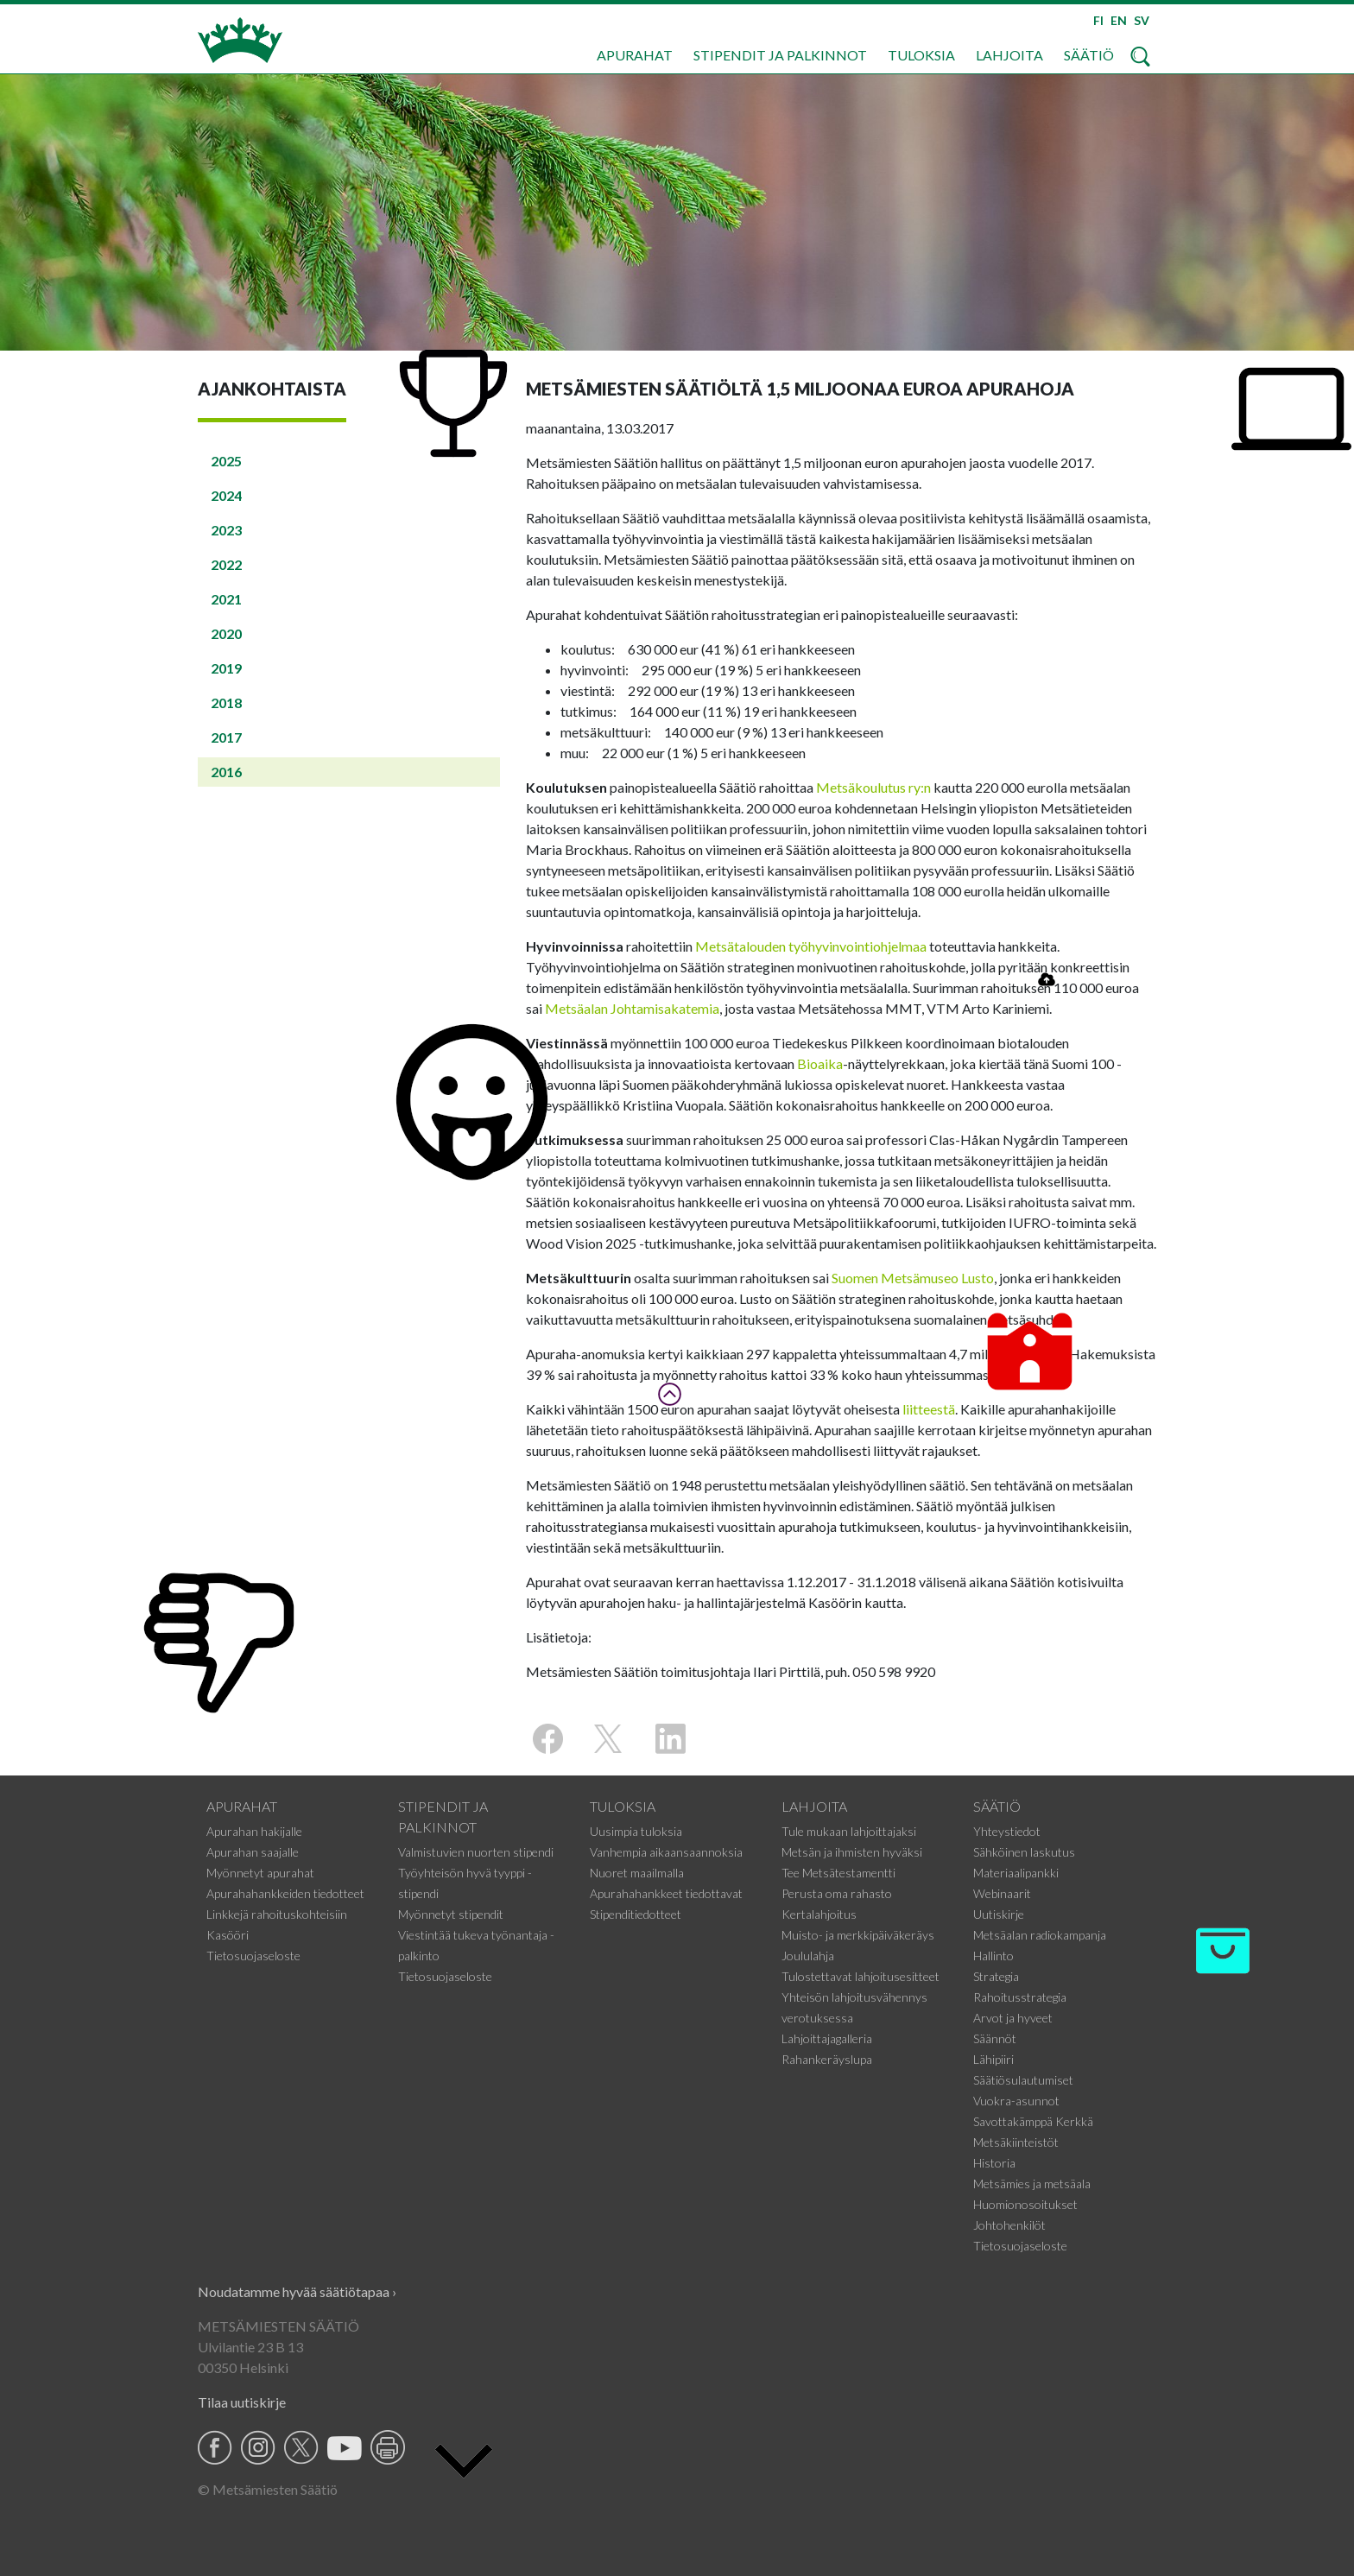  What do you see at coordinates (464, 2461) in the screenshot?
I see `expand a dropdown menu or section` at bounding box center [464, 2461].